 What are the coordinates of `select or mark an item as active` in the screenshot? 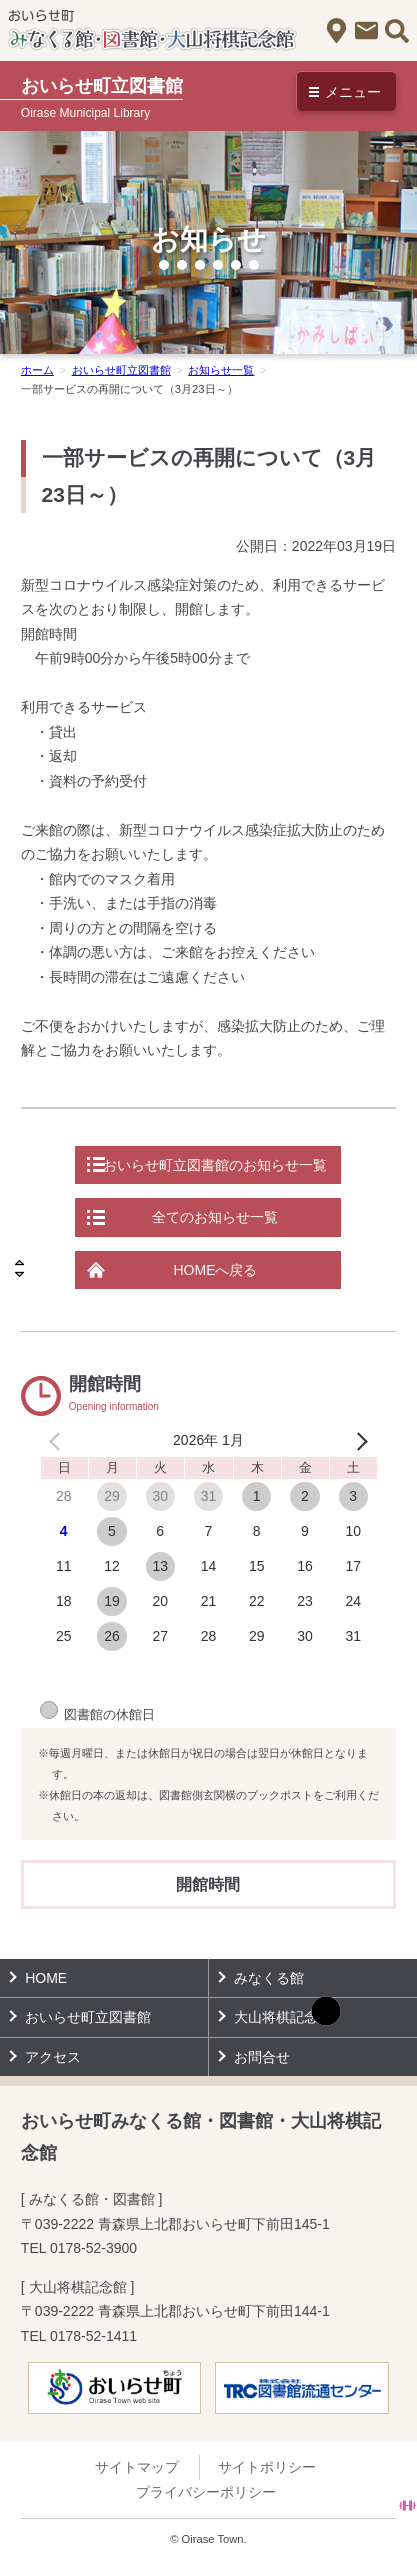 It's located at (326, 2011).